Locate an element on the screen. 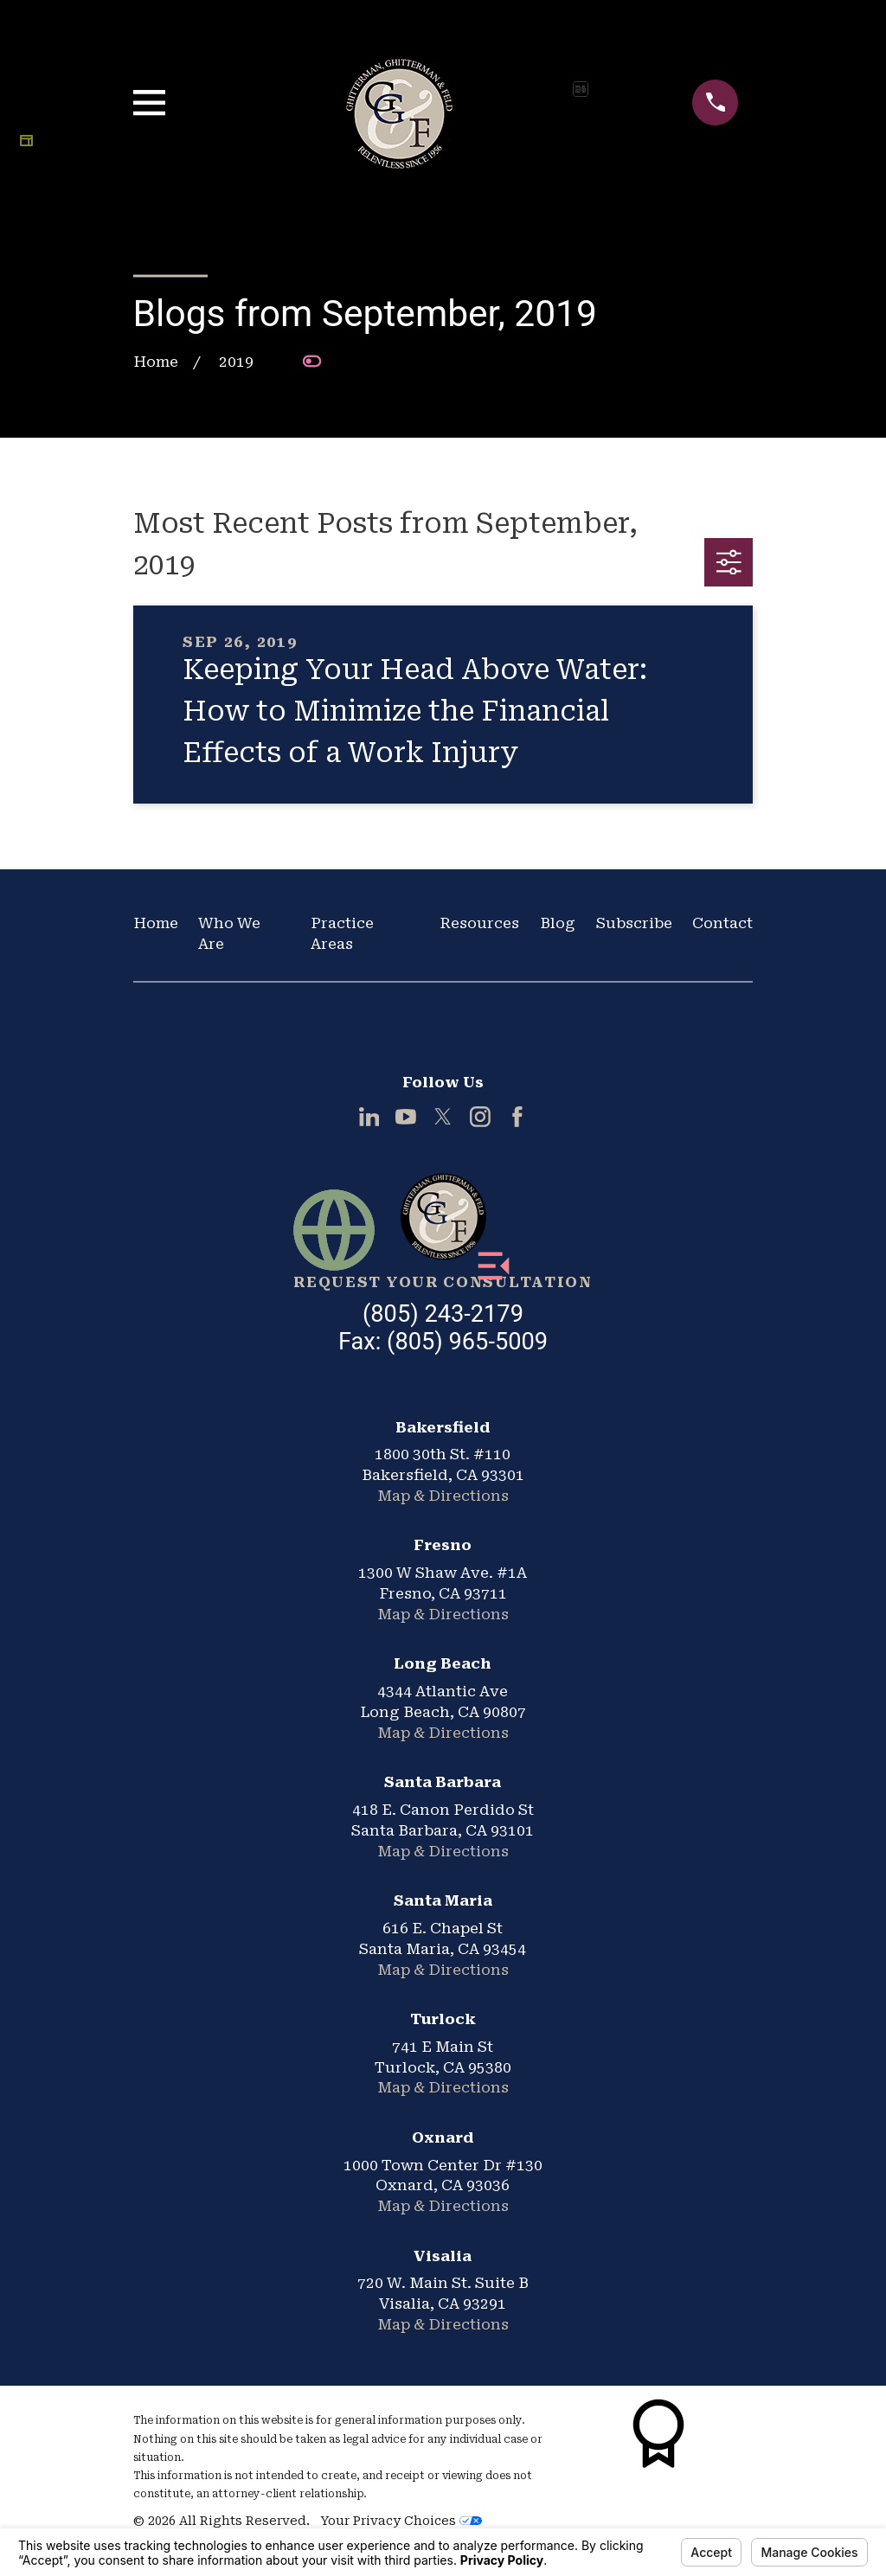  visit Behance profile or portfolio is located at coordinates (581, 89).